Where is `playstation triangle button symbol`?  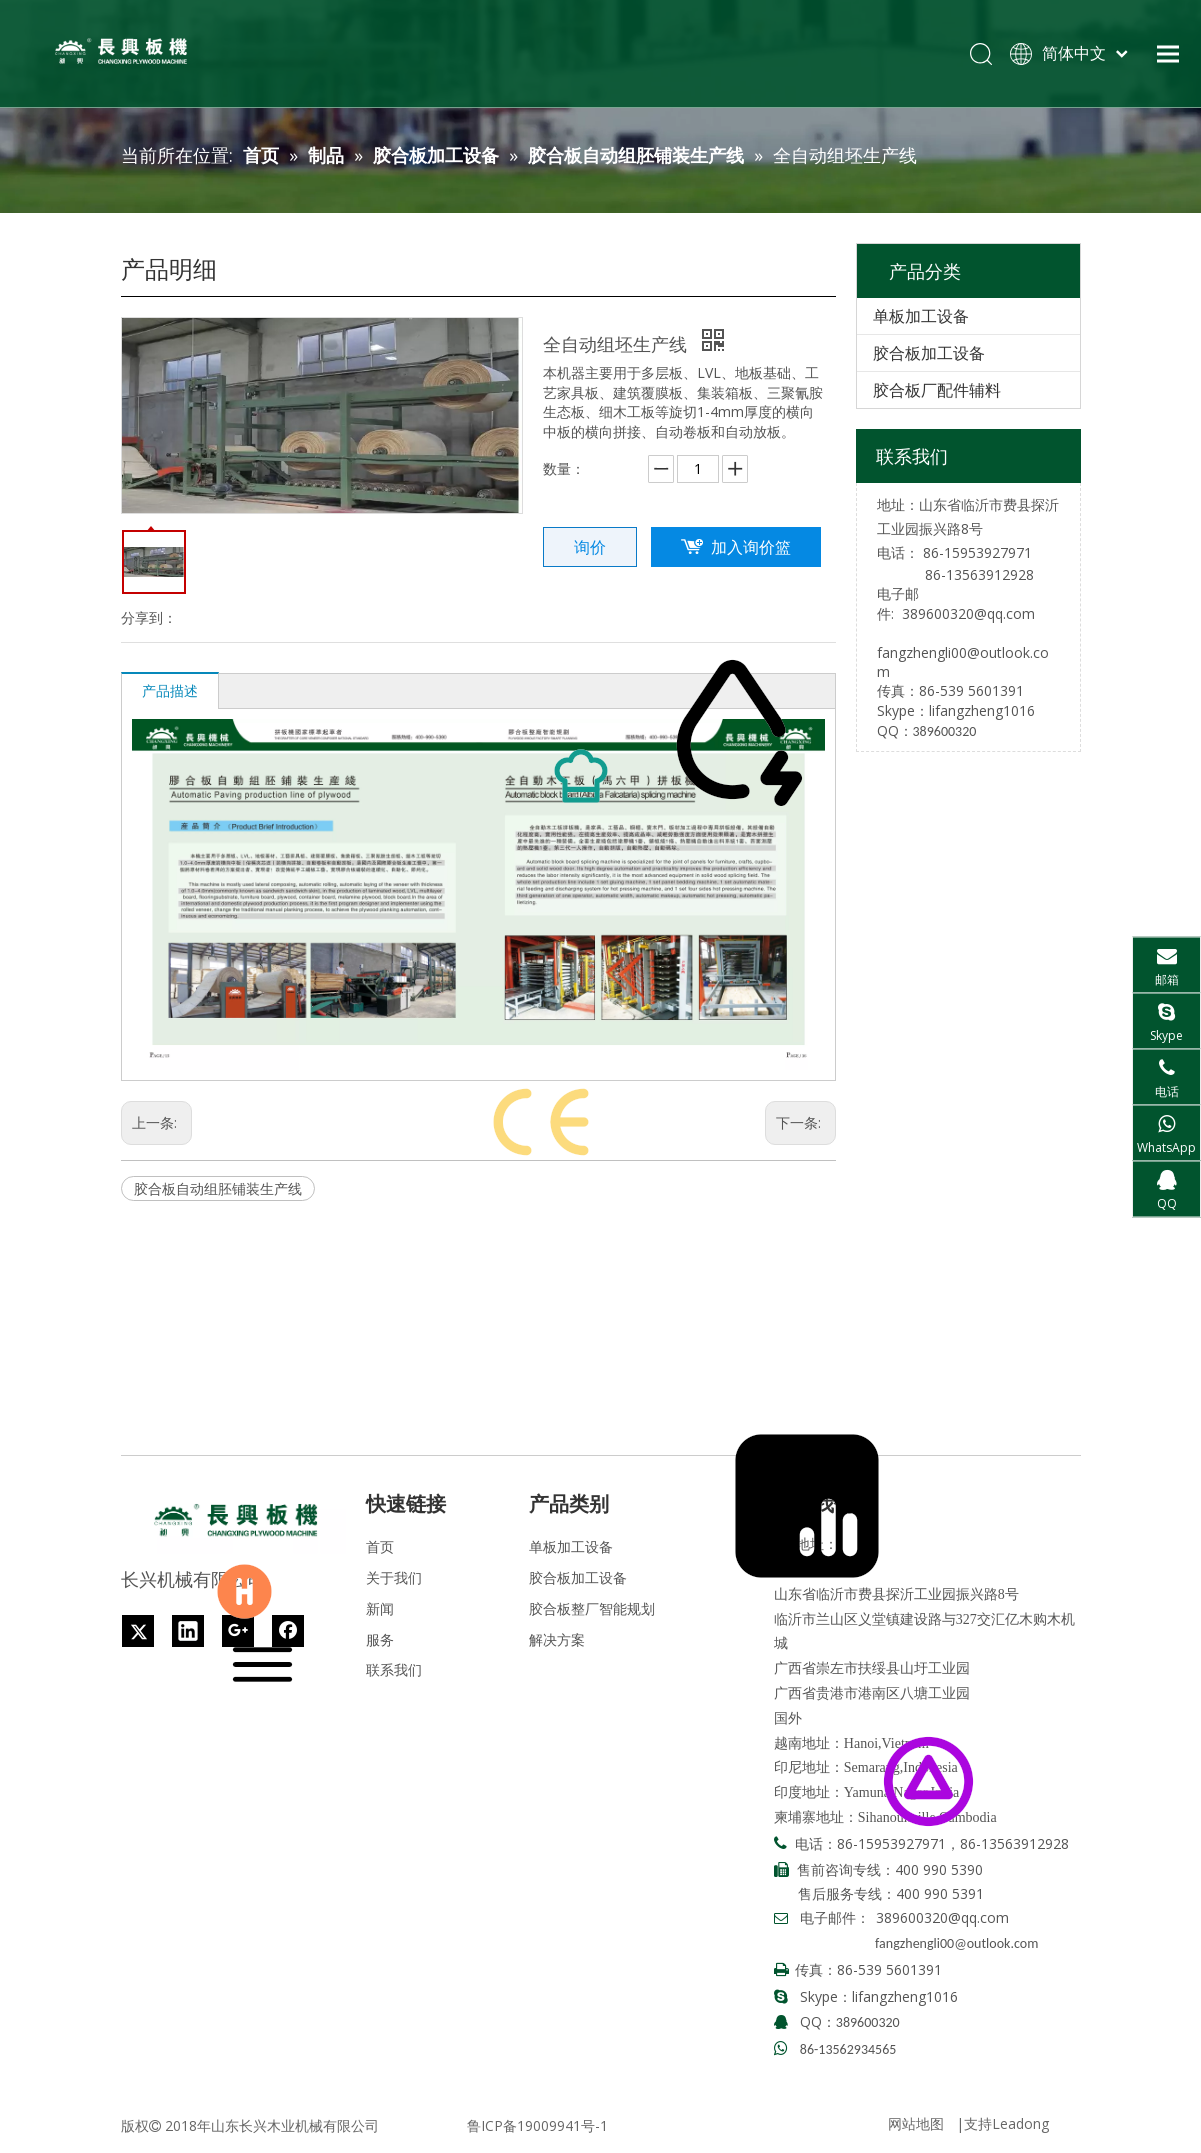
playstation triangle button symbol is located at coordinates (928, 1781).